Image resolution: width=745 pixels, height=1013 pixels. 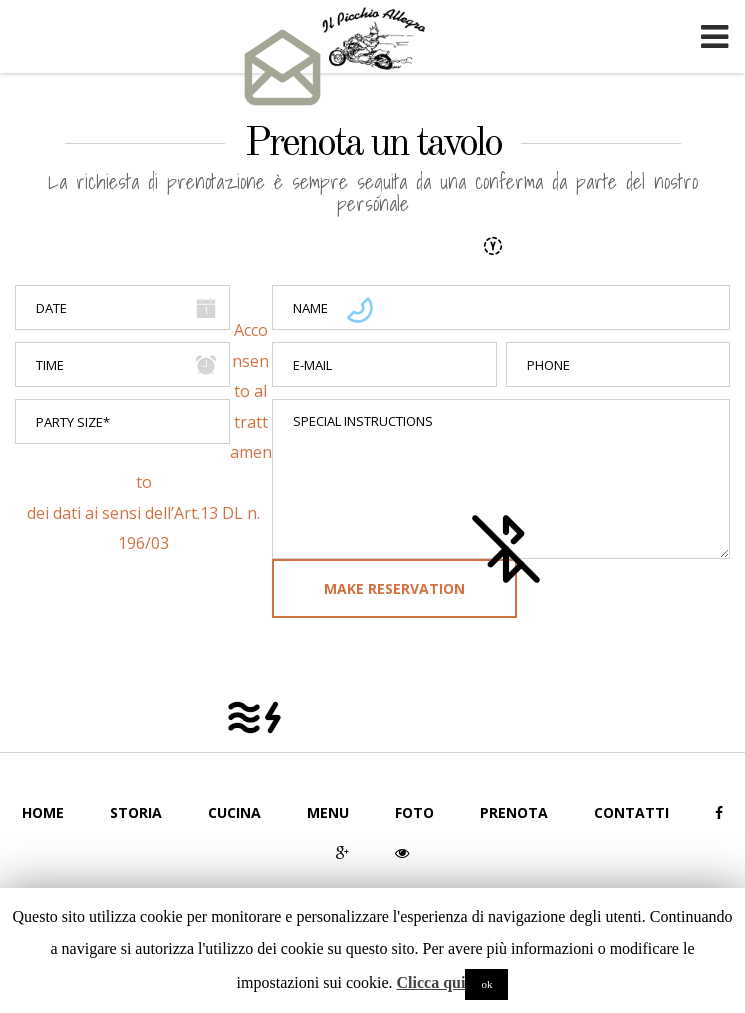 What do you see at coordinates (282, 67) in the screenshot?
I see `indicates a read or opened email` at bounding box center [282, 67].